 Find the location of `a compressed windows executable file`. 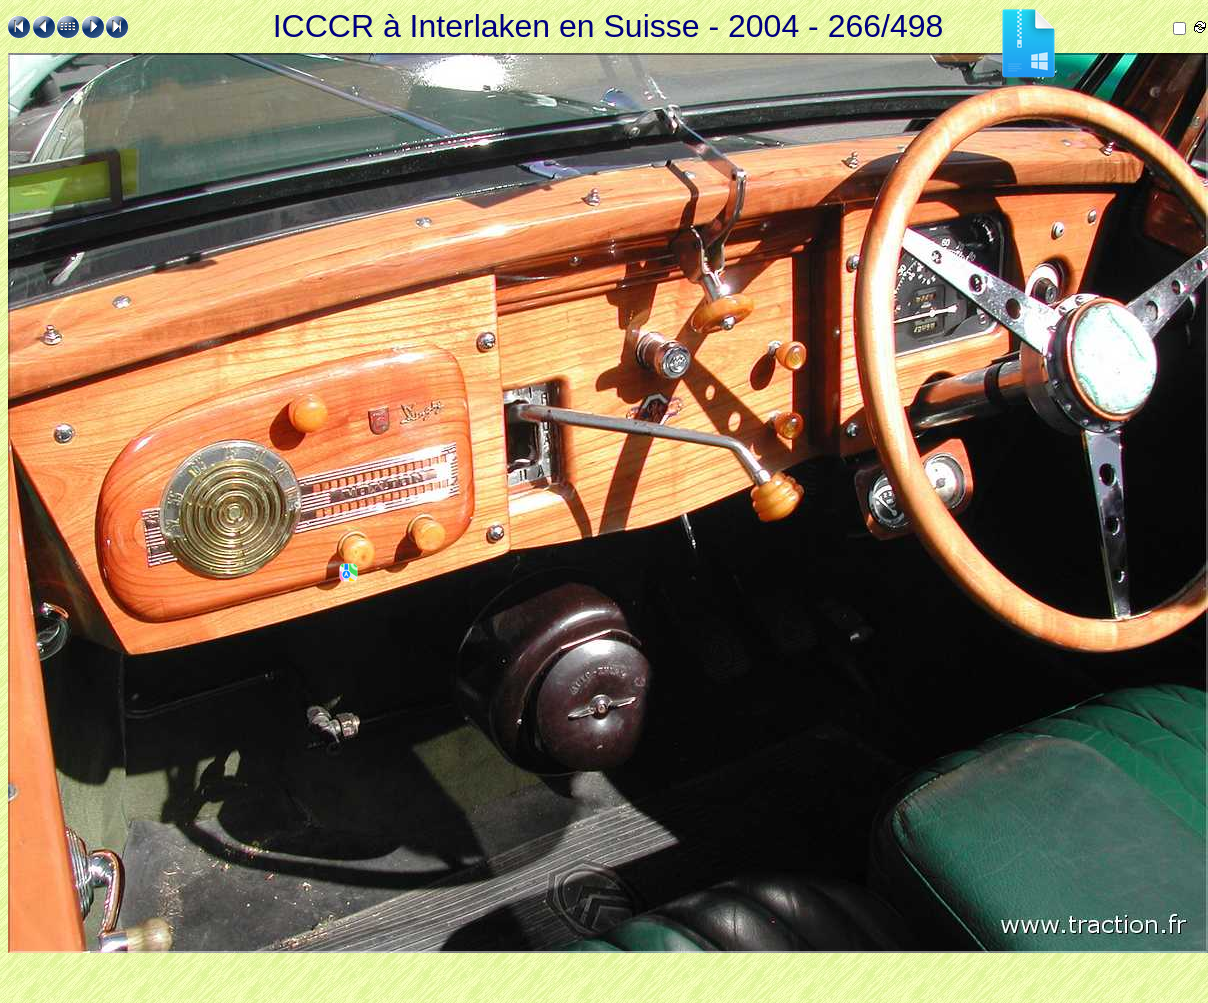

a compressed windows executable file is located at coordinates (1028, 44).